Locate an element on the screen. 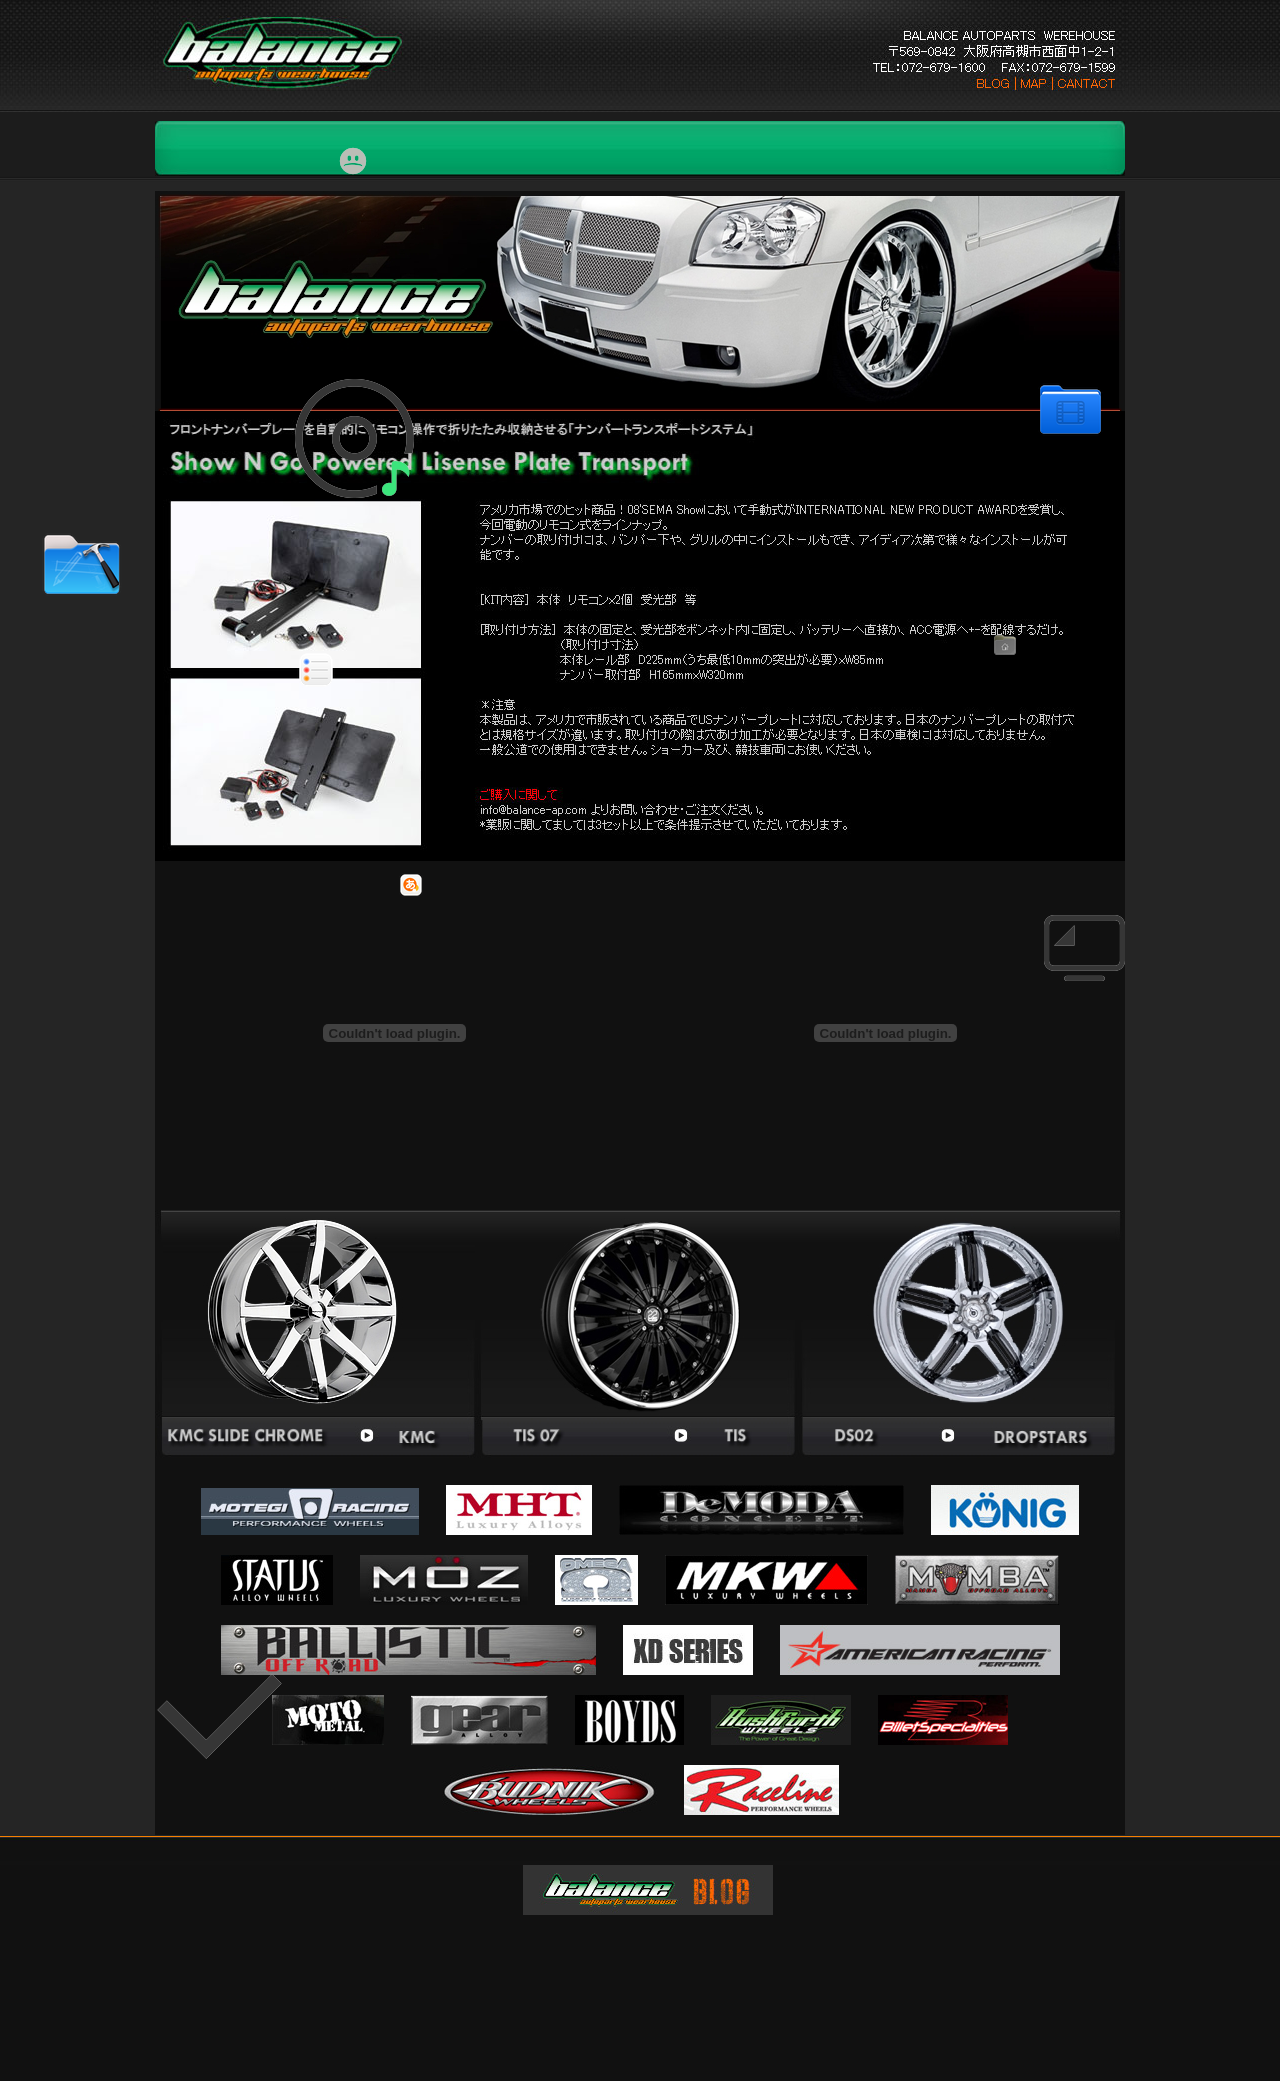 The image size is (1280, 2081). indicates an error or unsuccessful action is located at coordinates (353, 161).